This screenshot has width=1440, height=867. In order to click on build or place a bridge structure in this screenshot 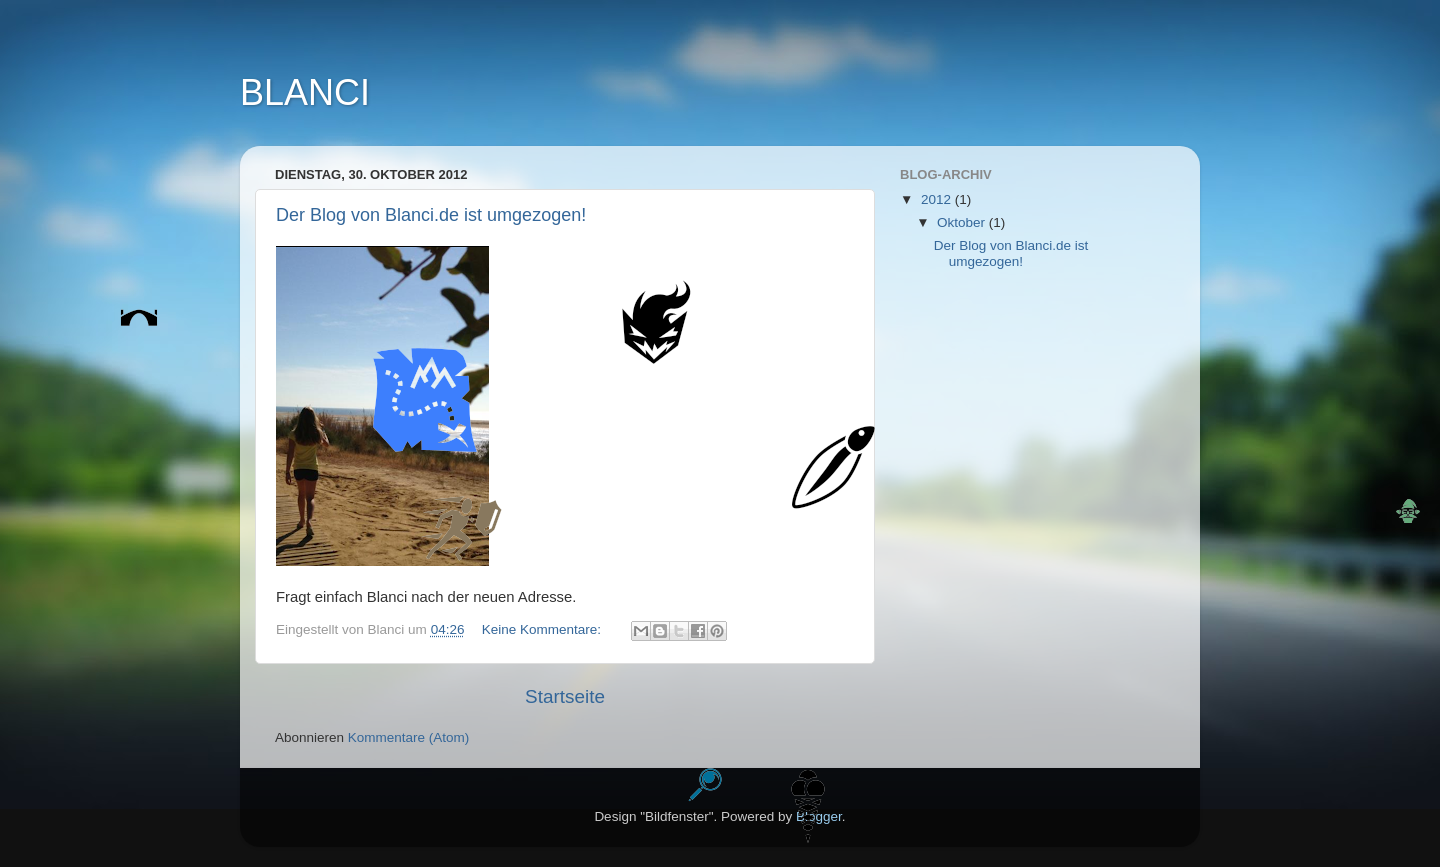, I will do `click(139, 309)`.